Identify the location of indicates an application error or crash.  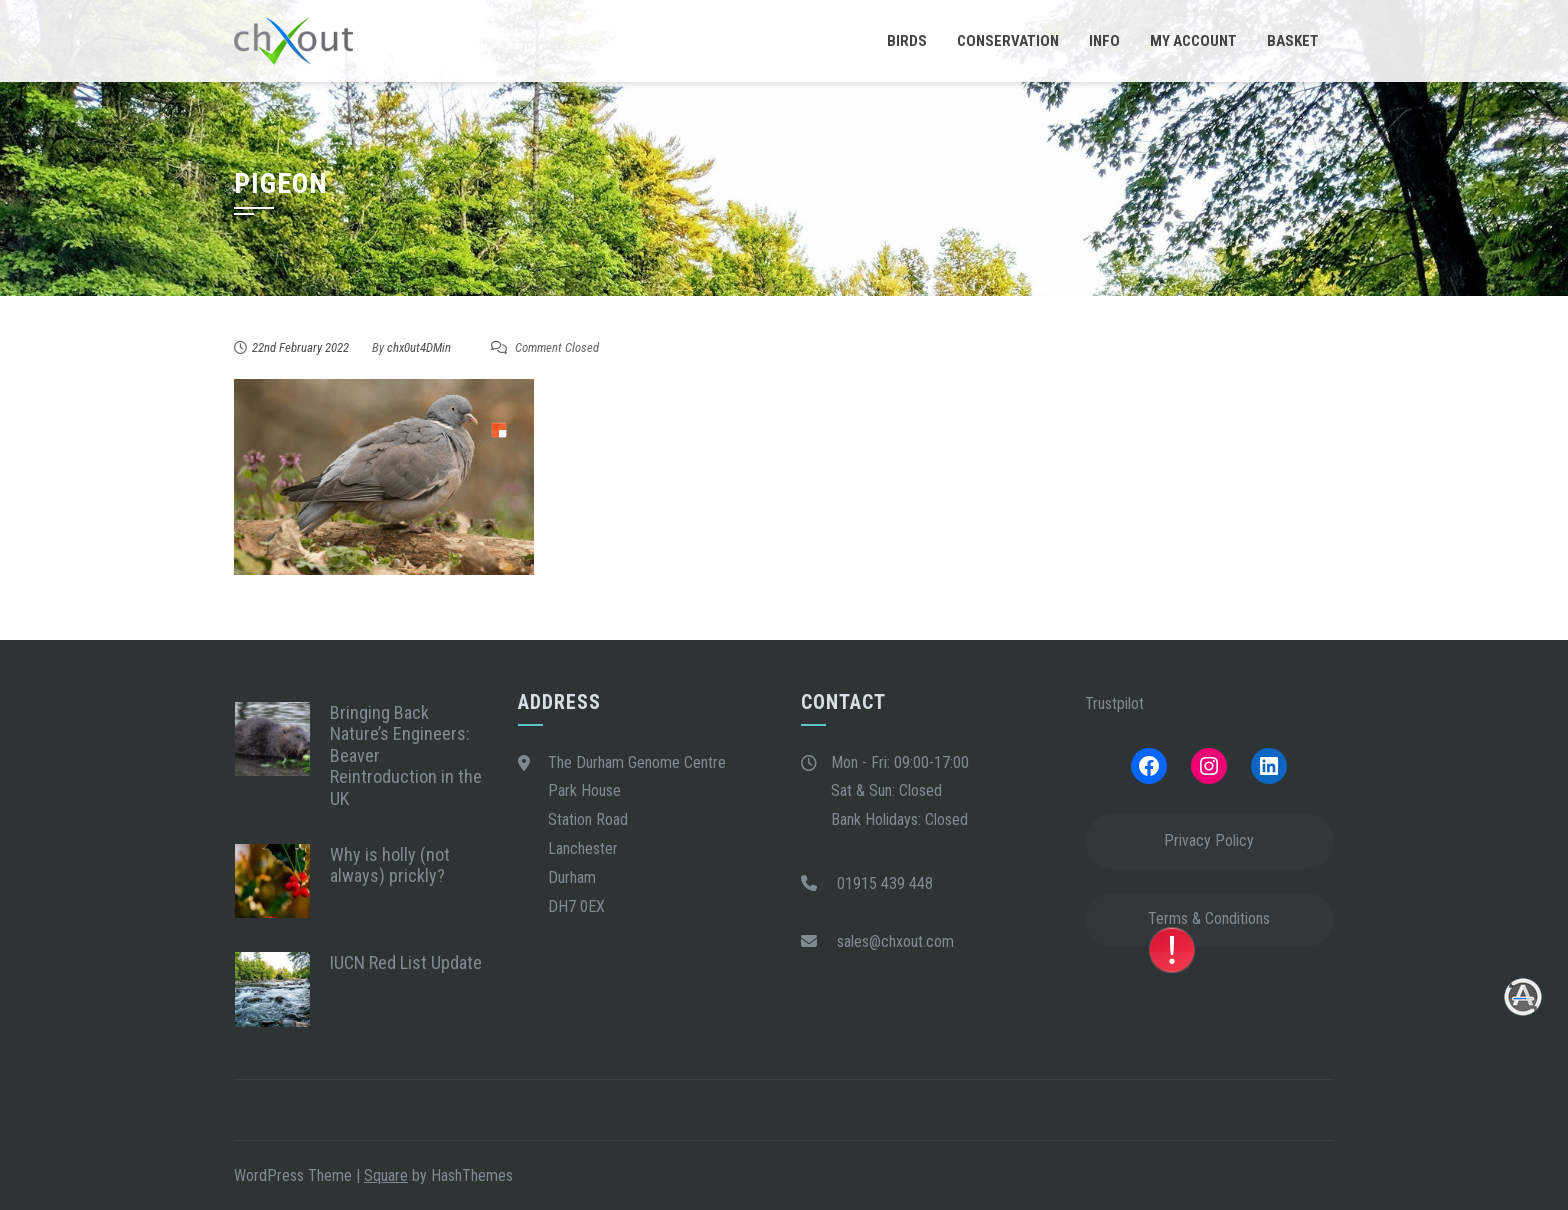
(1172, 950).